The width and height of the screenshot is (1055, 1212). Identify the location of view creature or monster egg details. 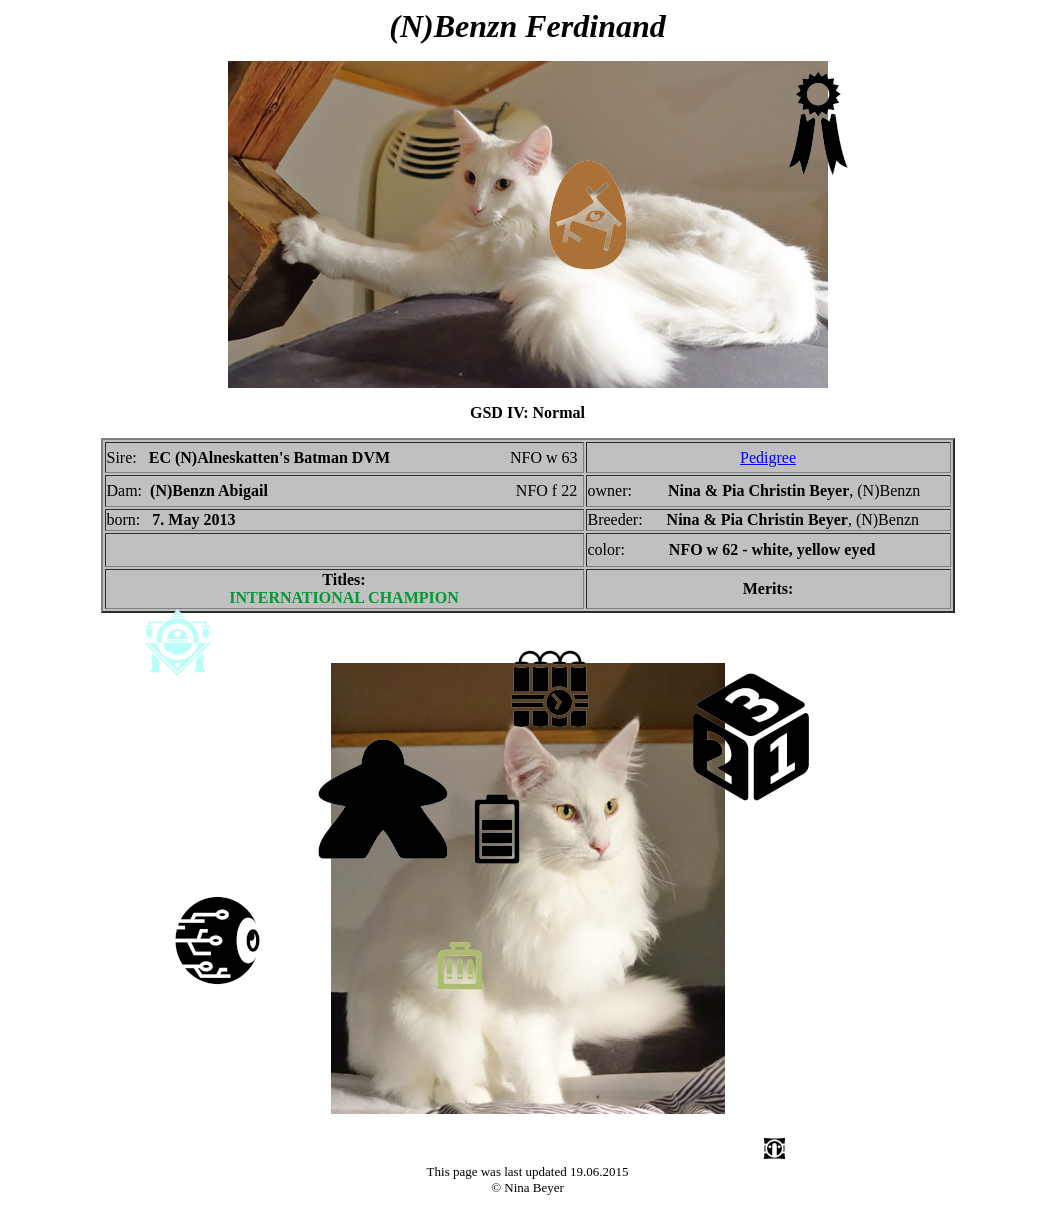
(588, 215).